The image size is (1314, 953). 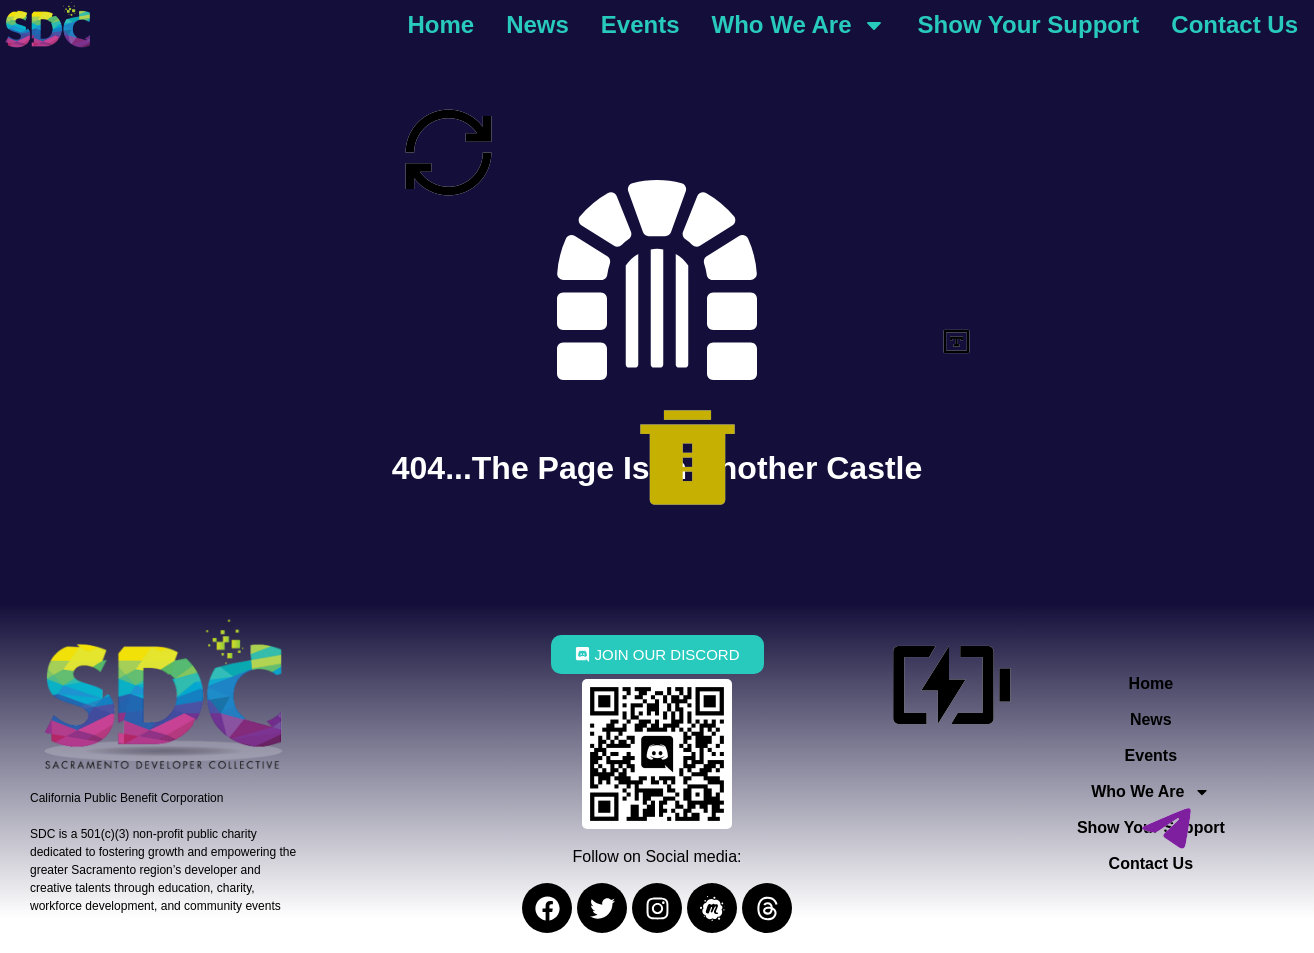 What do you see at coordinates (687, 457) in the screenshot?
I see `delete selected item` at bounding box center [687, 457].